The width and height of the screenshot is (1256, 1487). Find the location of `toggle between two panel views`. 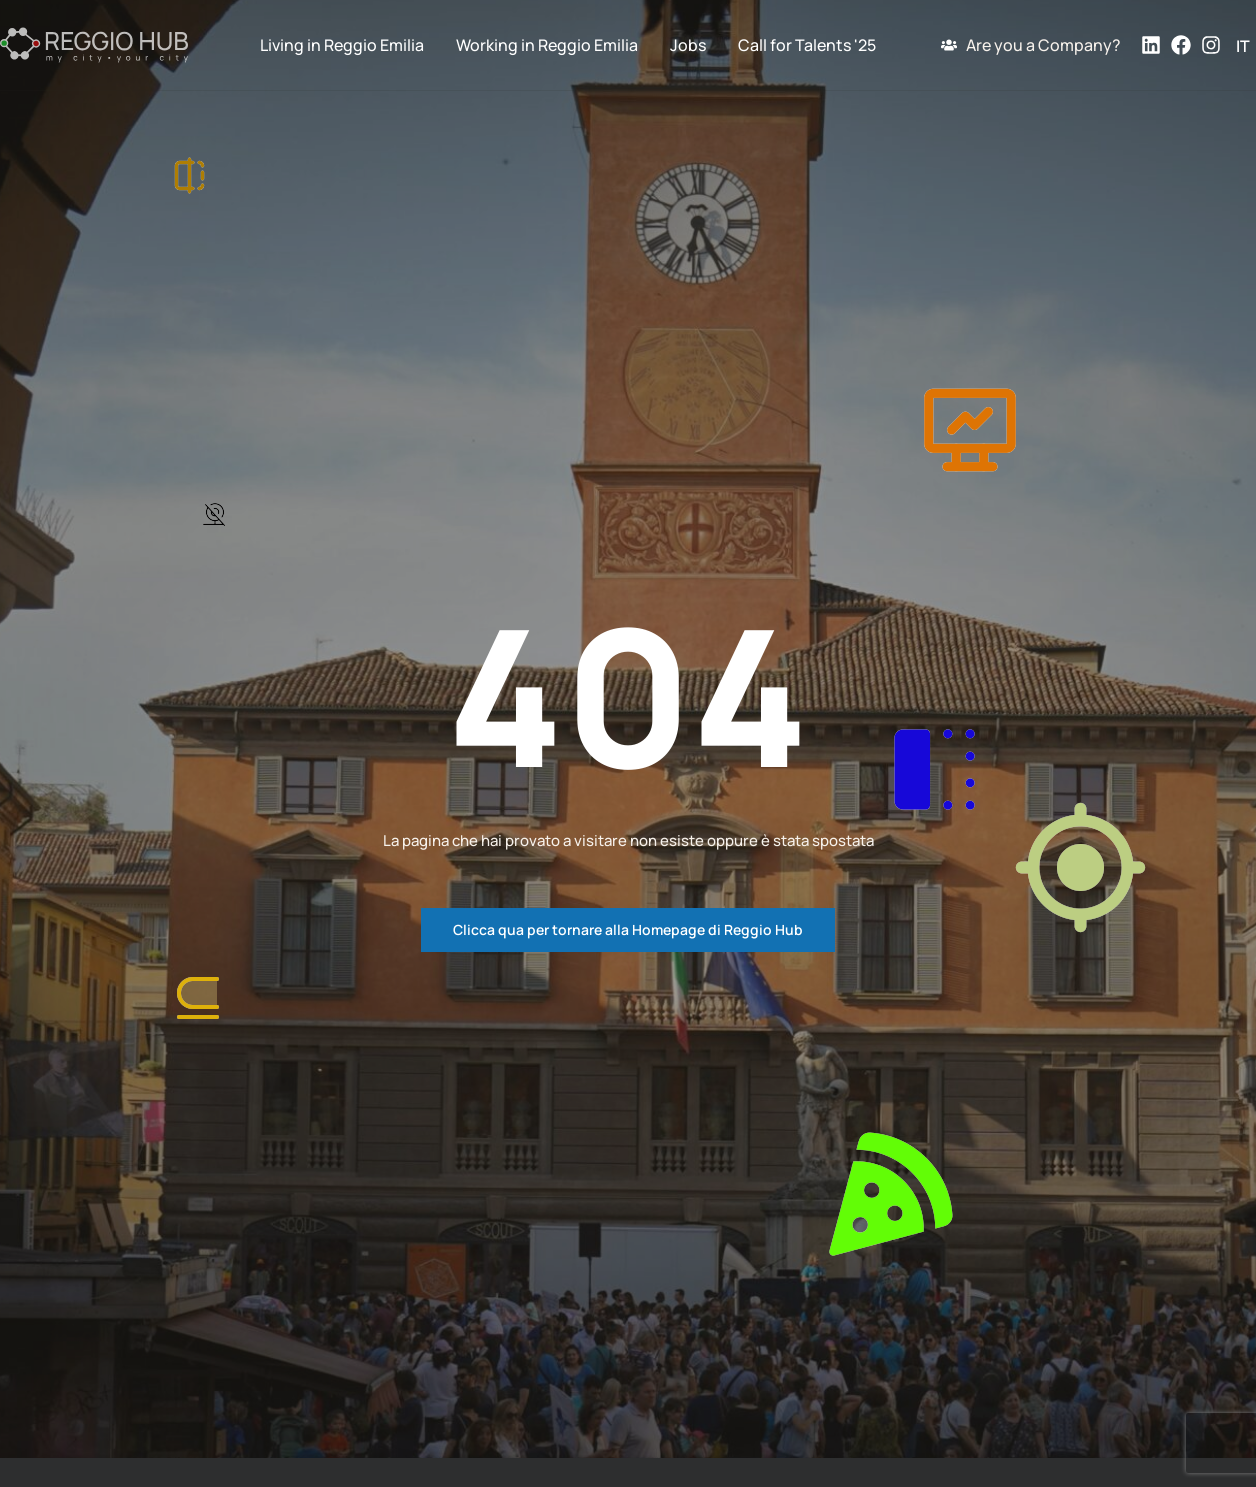

toggle between two panel views is located at coordinates (189, 175).